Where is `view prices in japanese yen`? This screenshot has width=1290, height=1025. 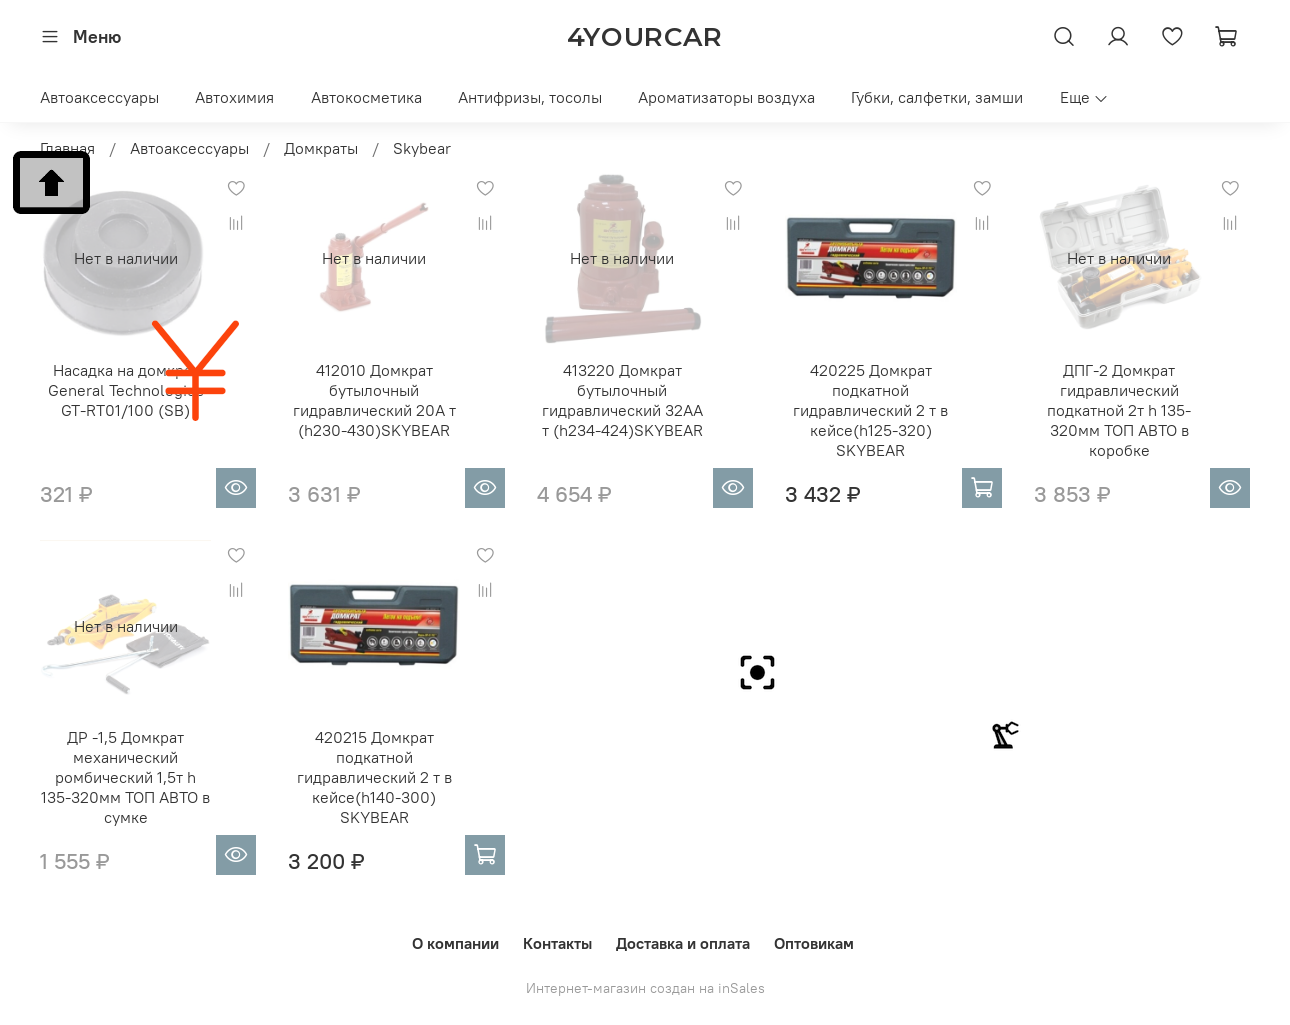
view prices in japanese yen is located at coordinates (195, 368).